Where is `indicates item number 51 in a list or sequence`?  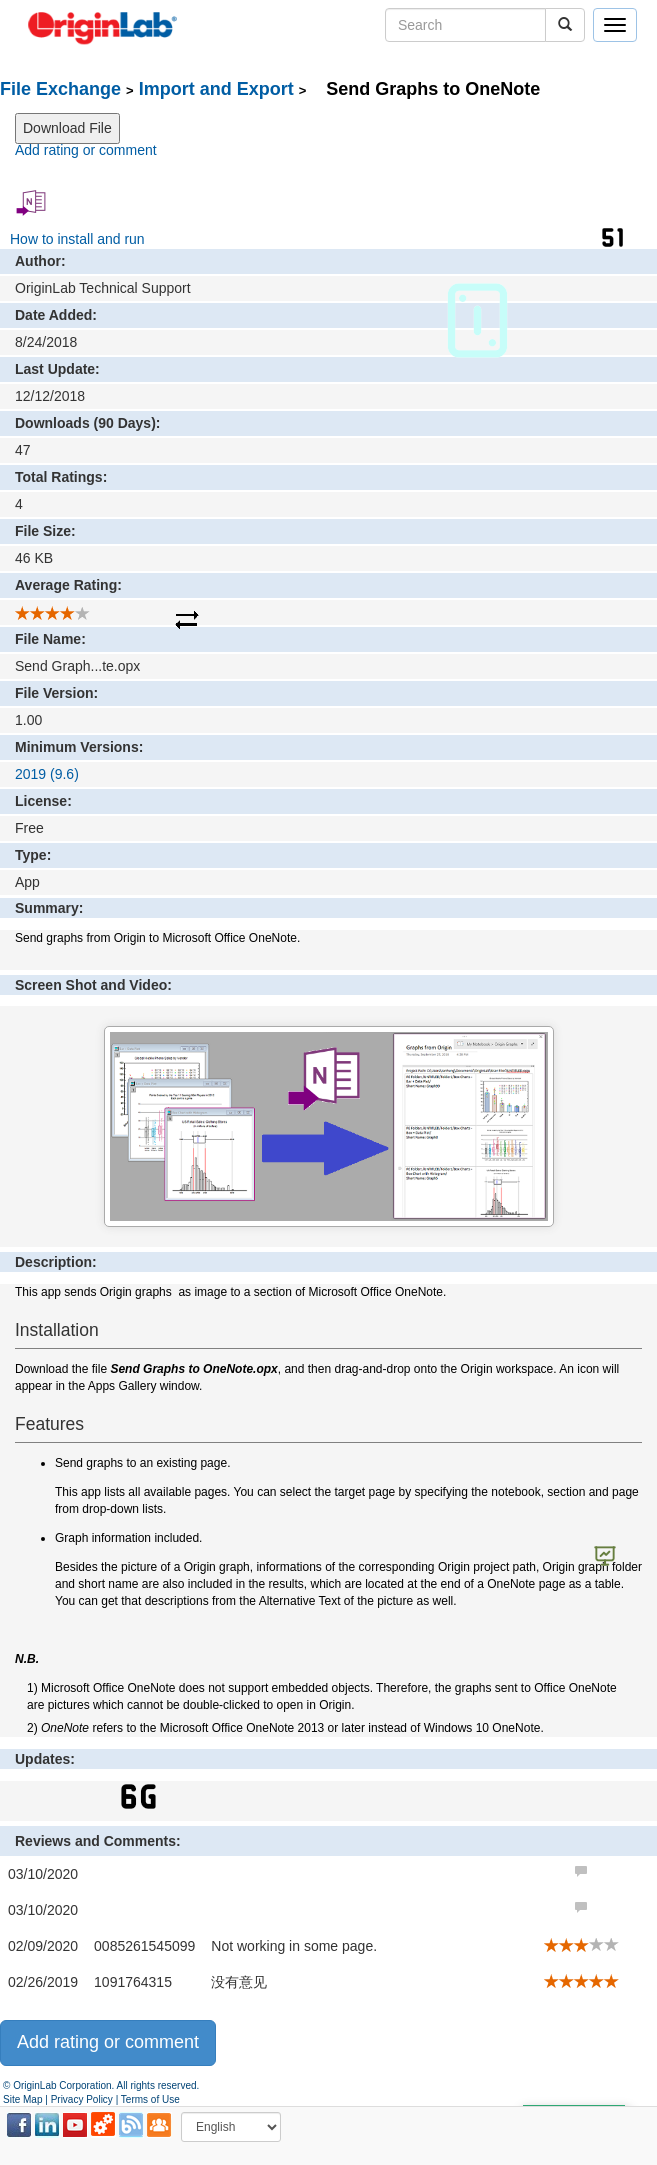 indicates item number 51 in a list or sequence is located at coordinates (613, 237).